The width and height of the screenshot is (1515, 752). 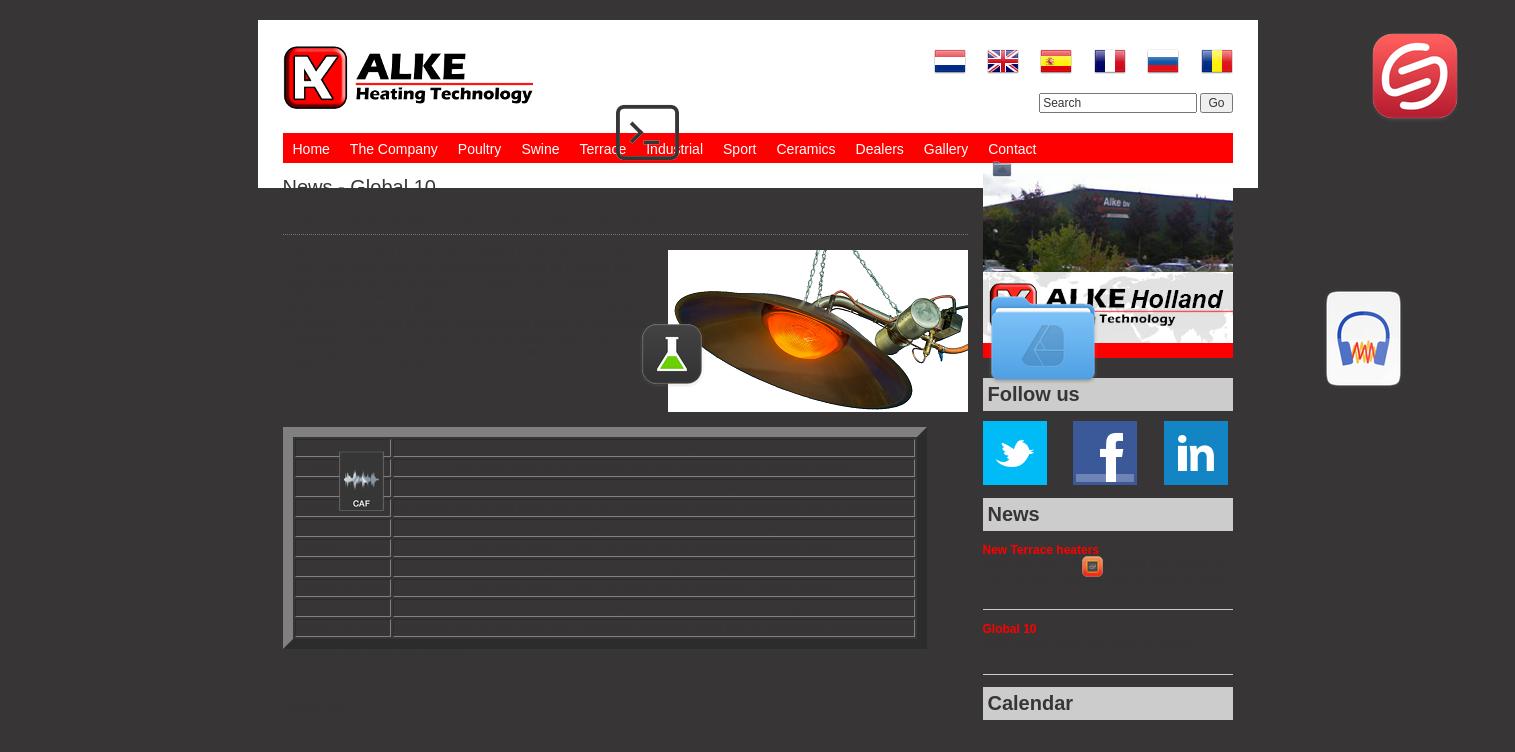 What do you see at coordinates (1043, 338) in the screenshot?
I see `open Affinity Designer project files folder` at bounding box center [1043, 338].